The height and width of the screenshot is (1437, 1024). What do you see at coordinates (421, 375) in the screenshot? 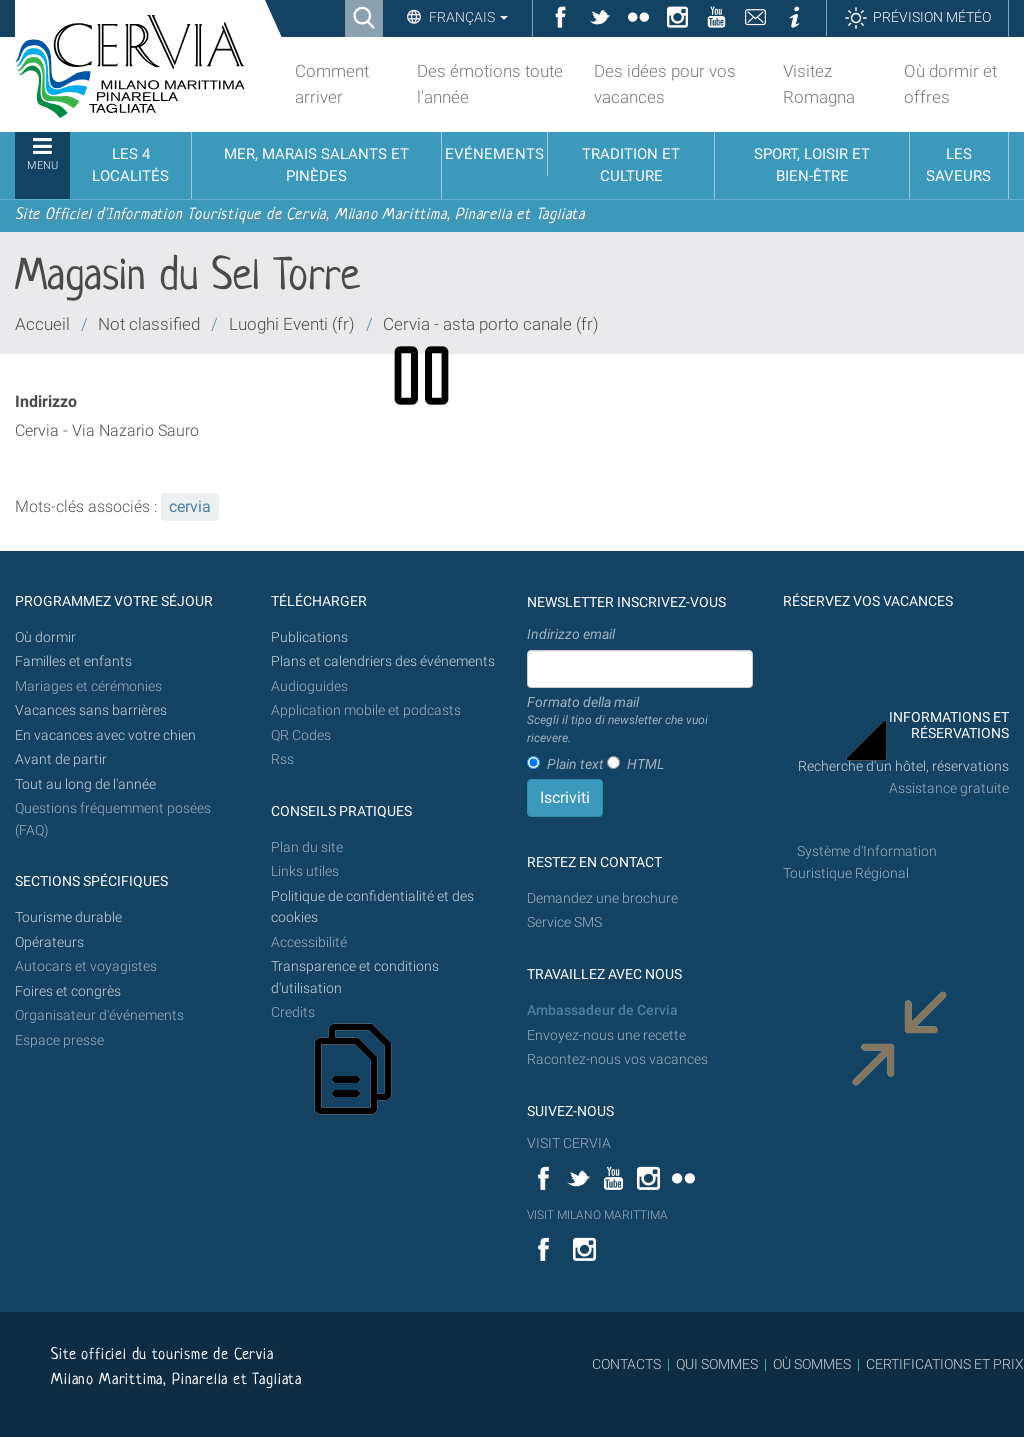
I see `pause media playback` at bounding box center [421, 375].